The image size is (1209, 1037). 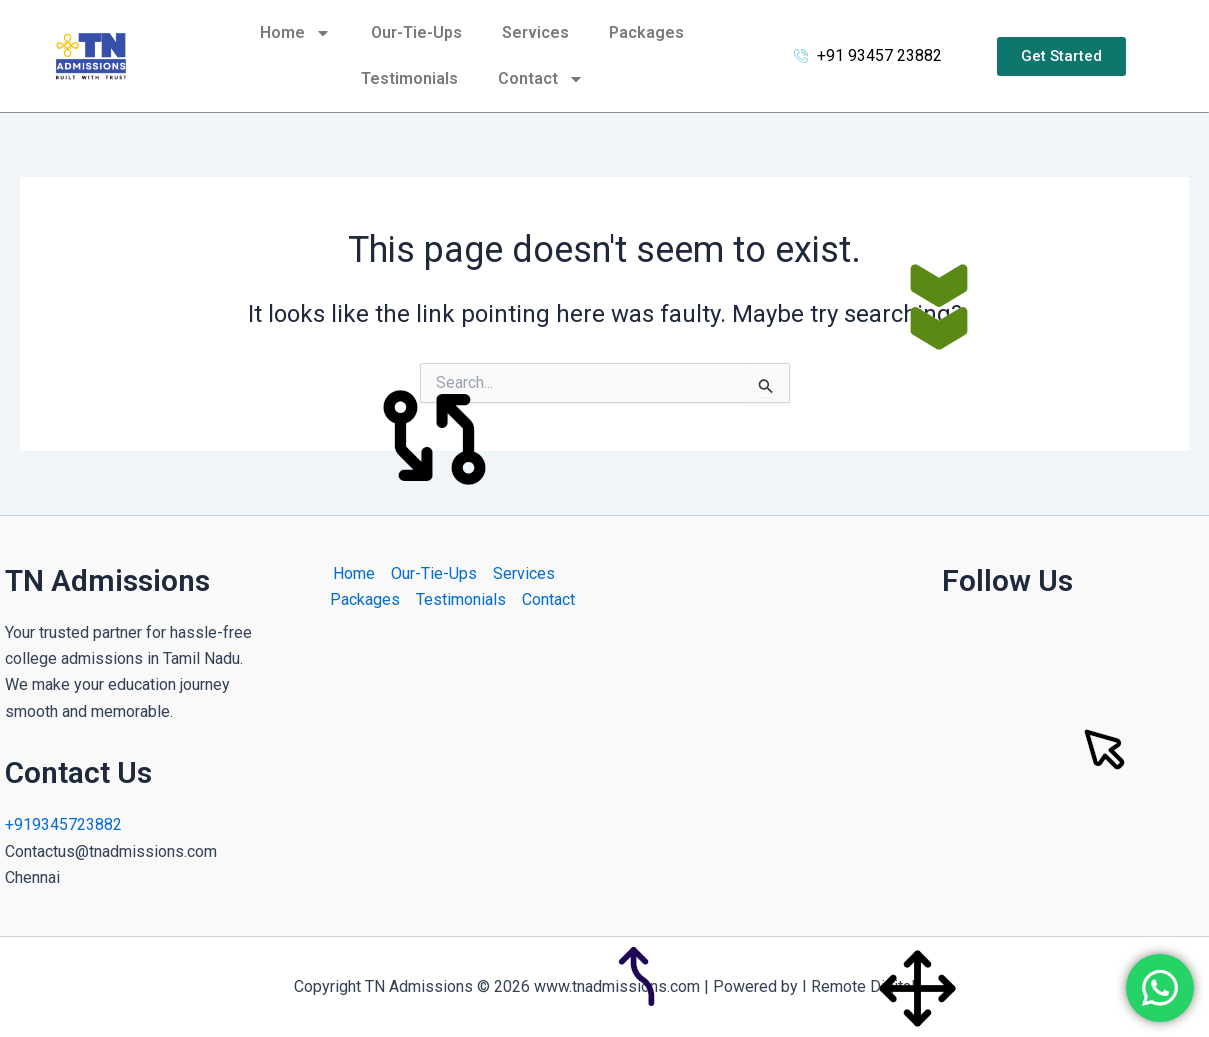 I want to click on cursor or mouse pointer indicator, so click(x=1104, y=749).